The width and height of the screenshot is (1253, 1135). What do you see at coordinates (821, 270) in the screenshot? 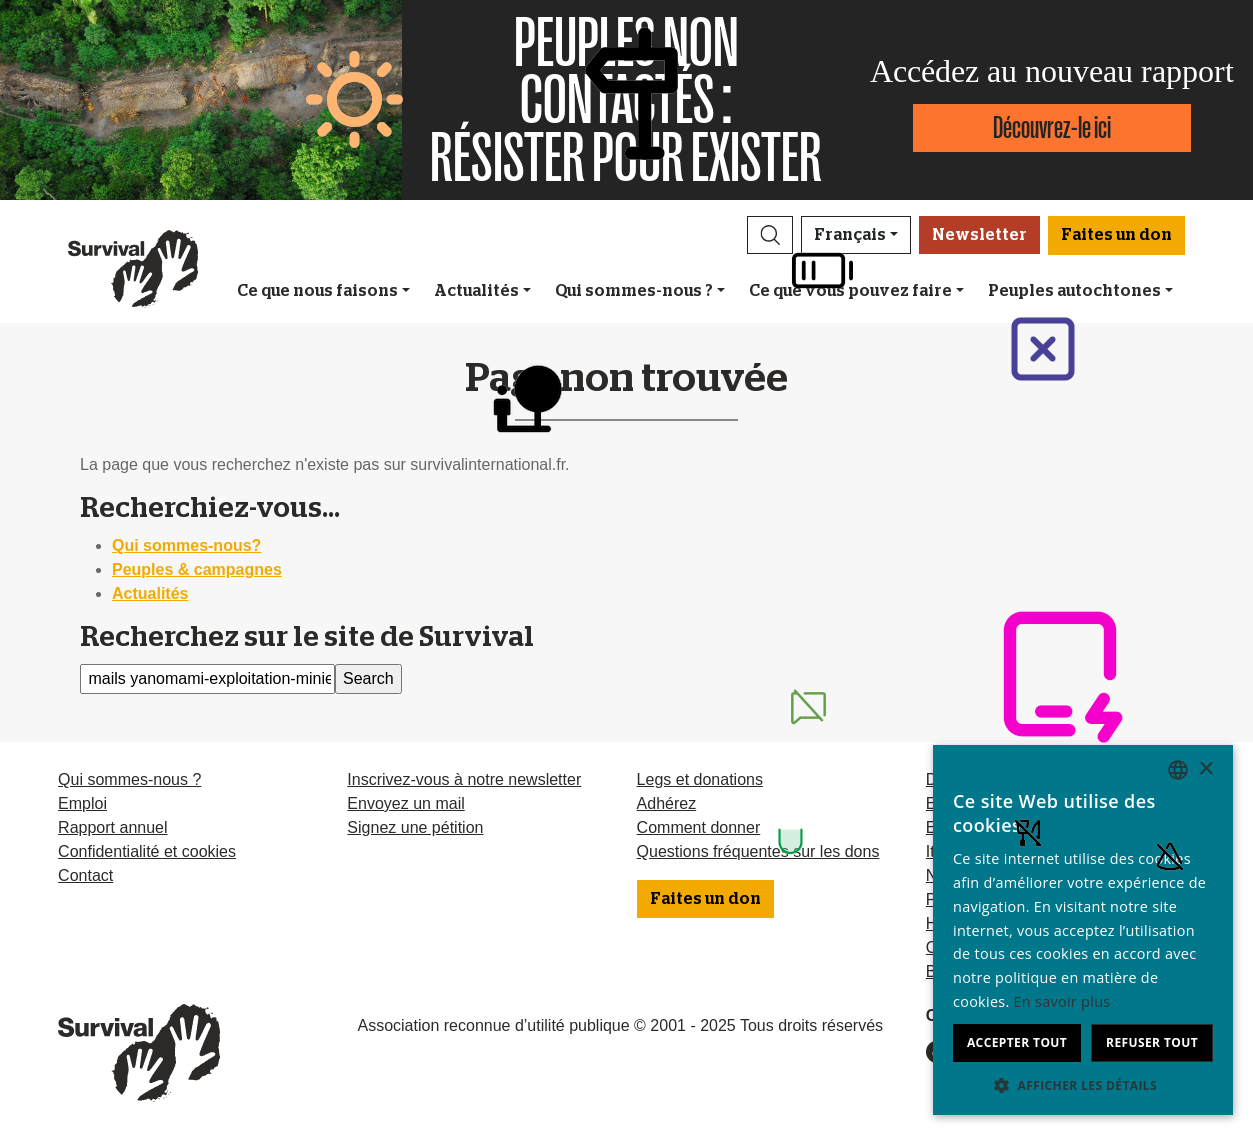
I see `indicates medium battery level` at bounding box center [821, 270].